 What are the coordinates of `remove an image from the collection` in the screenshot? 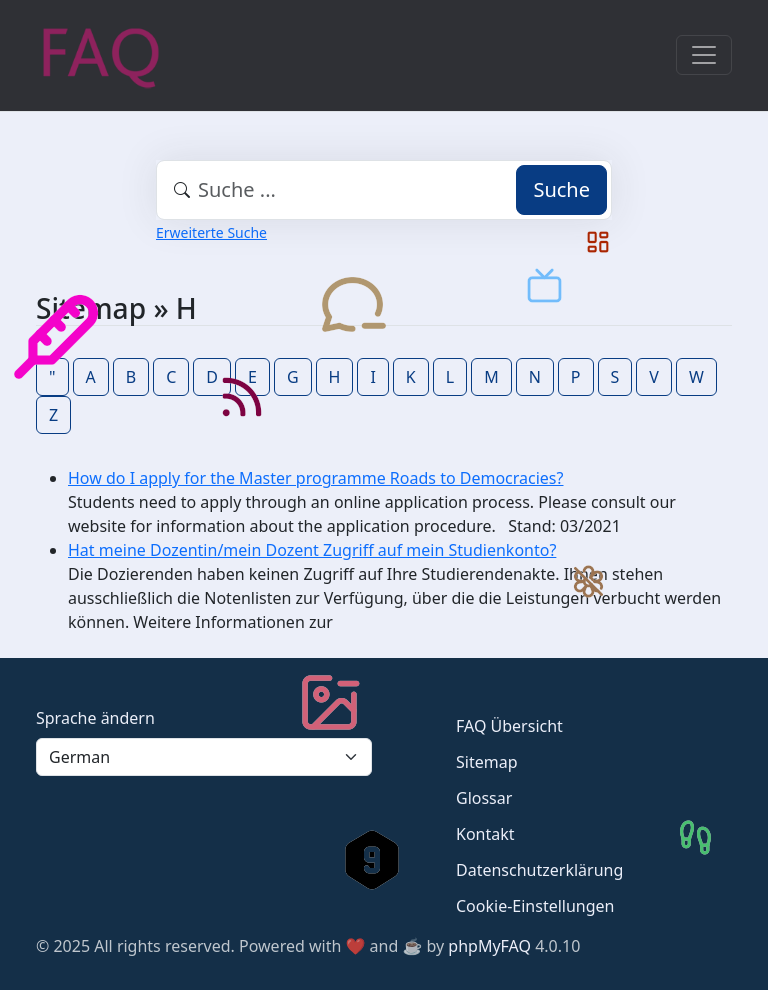 It's located at (329, 702).